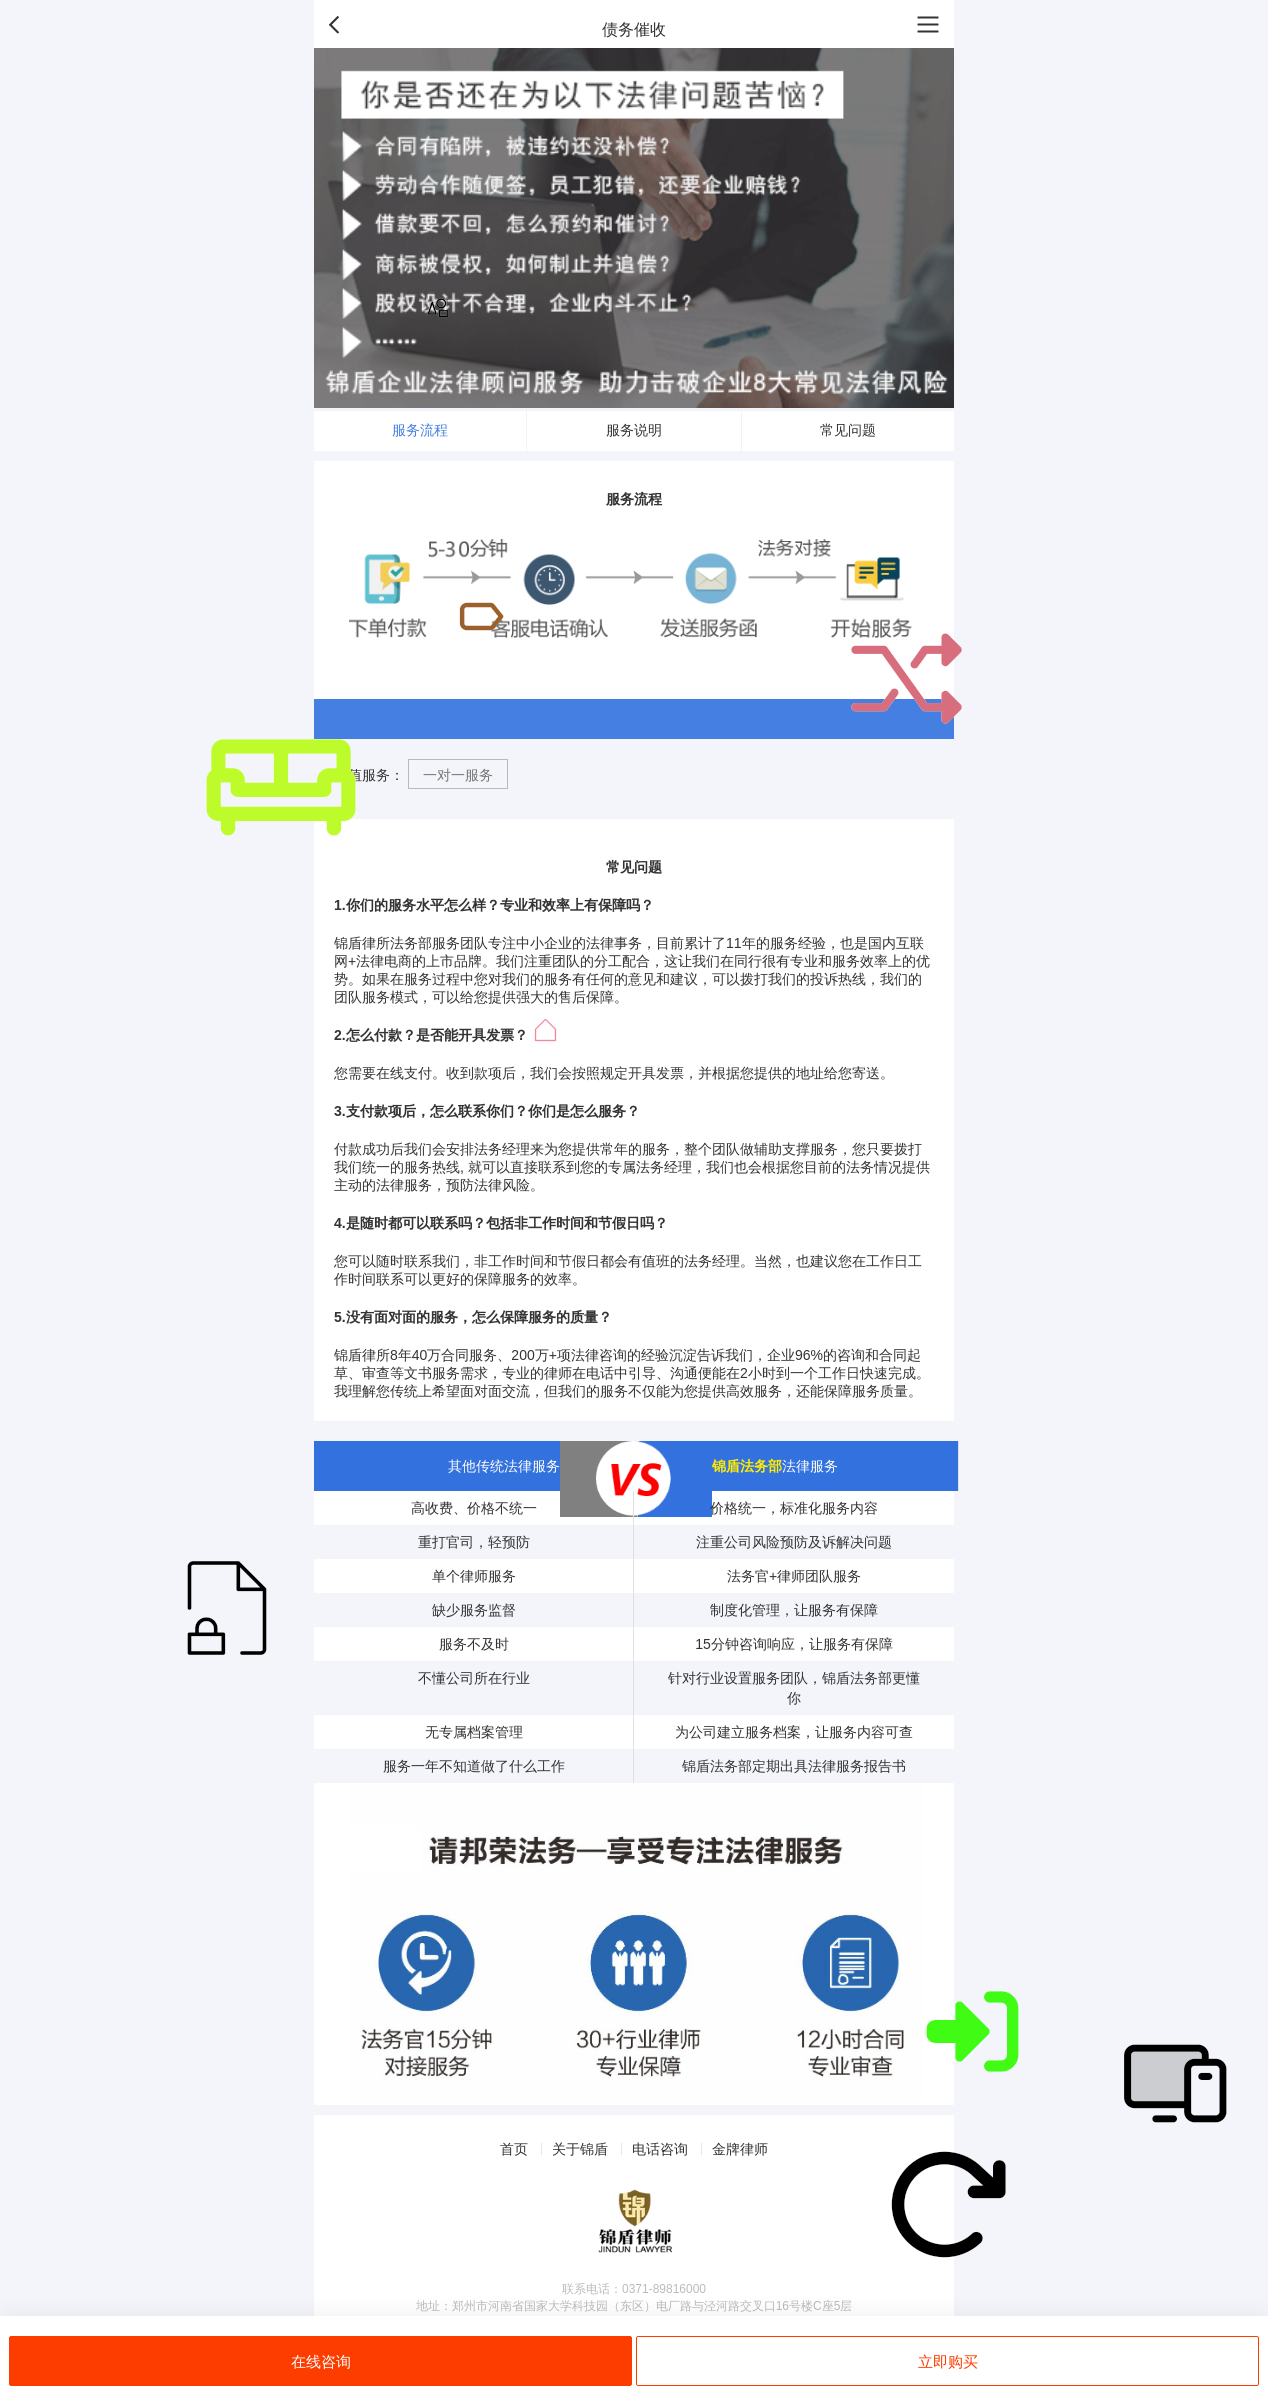 Image resolution: width=1268 pixels, height=2406 pixels. I want to click on manage connected devices, so click(1173, 2083).